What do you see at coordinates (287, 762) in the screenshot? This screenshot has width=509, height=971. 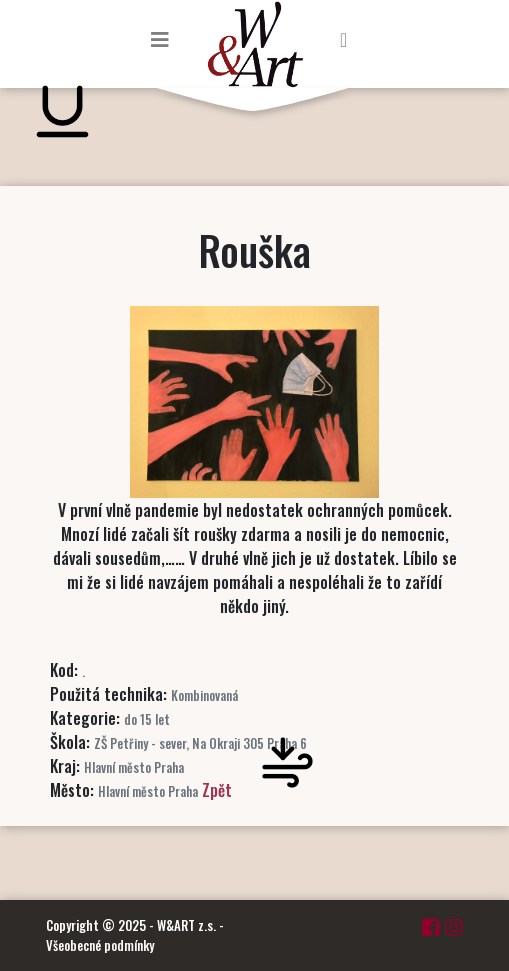 I see `indicates wind direction moving downward` at bounding box center [287, 762].